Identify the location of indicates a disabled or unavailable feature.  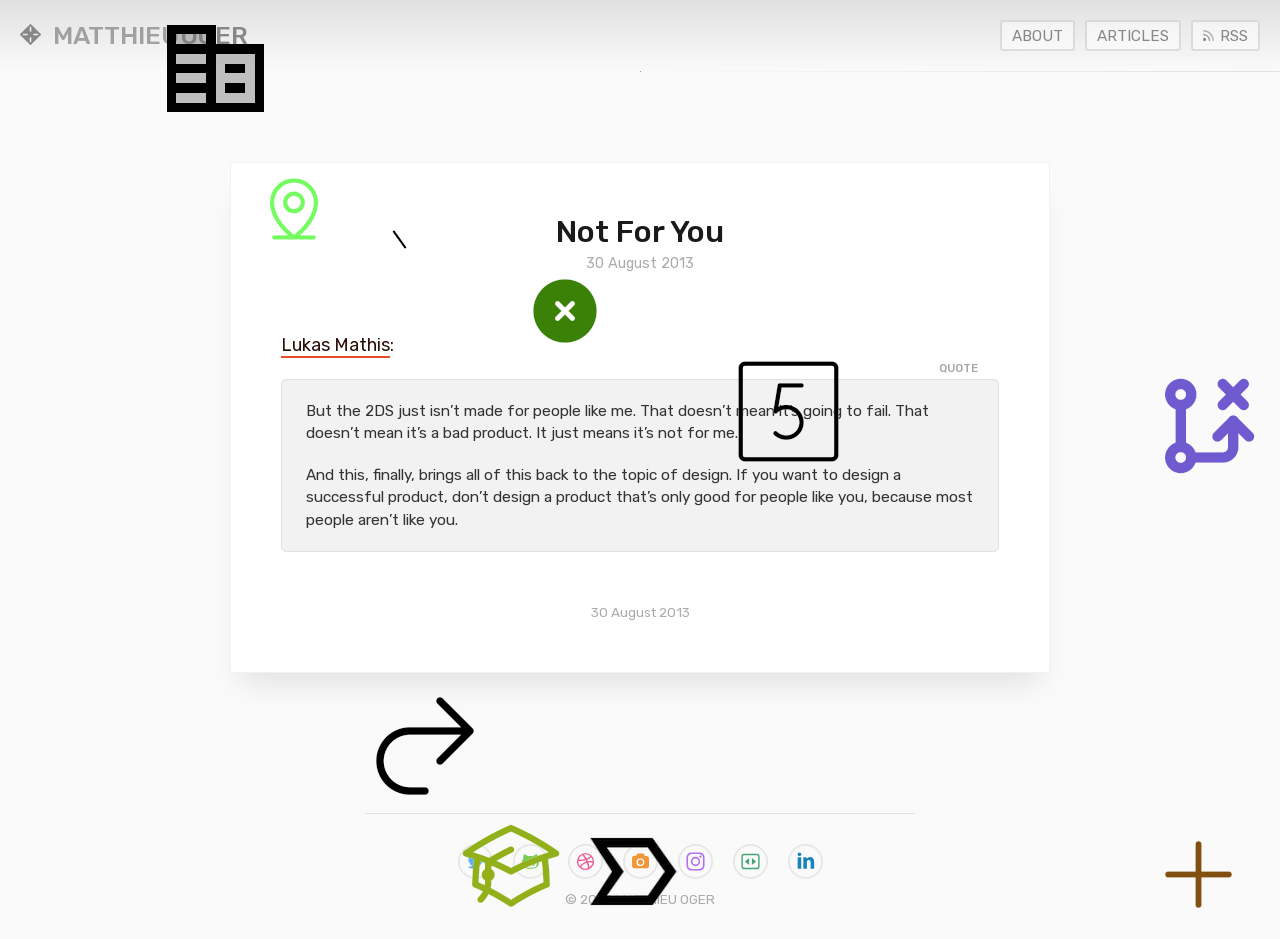
(399, 239).